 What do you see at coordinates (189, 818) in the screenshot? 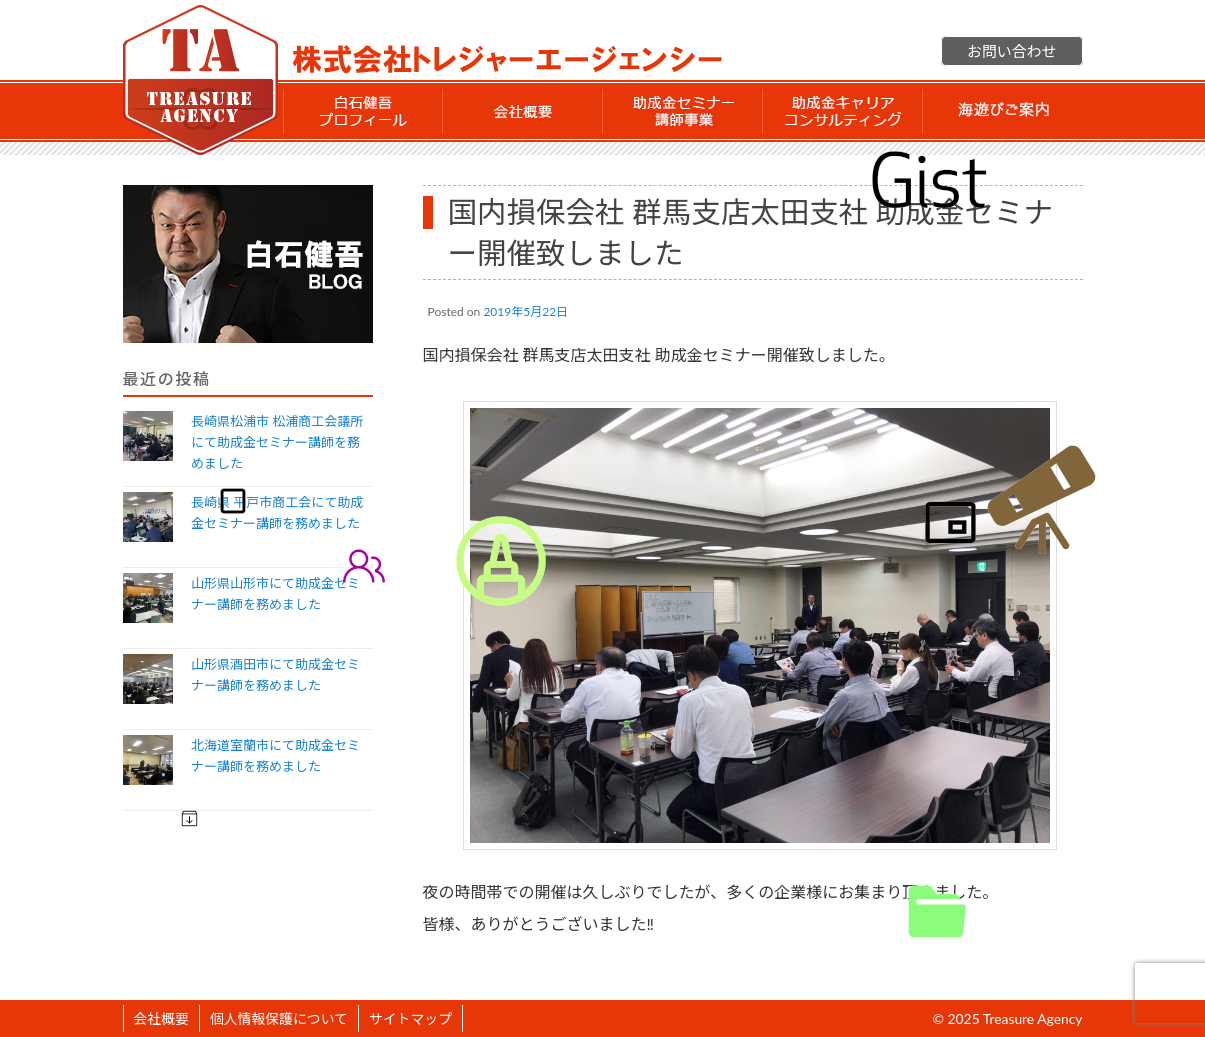
I see `download to storage or archive` at bounding box center [189, 818].